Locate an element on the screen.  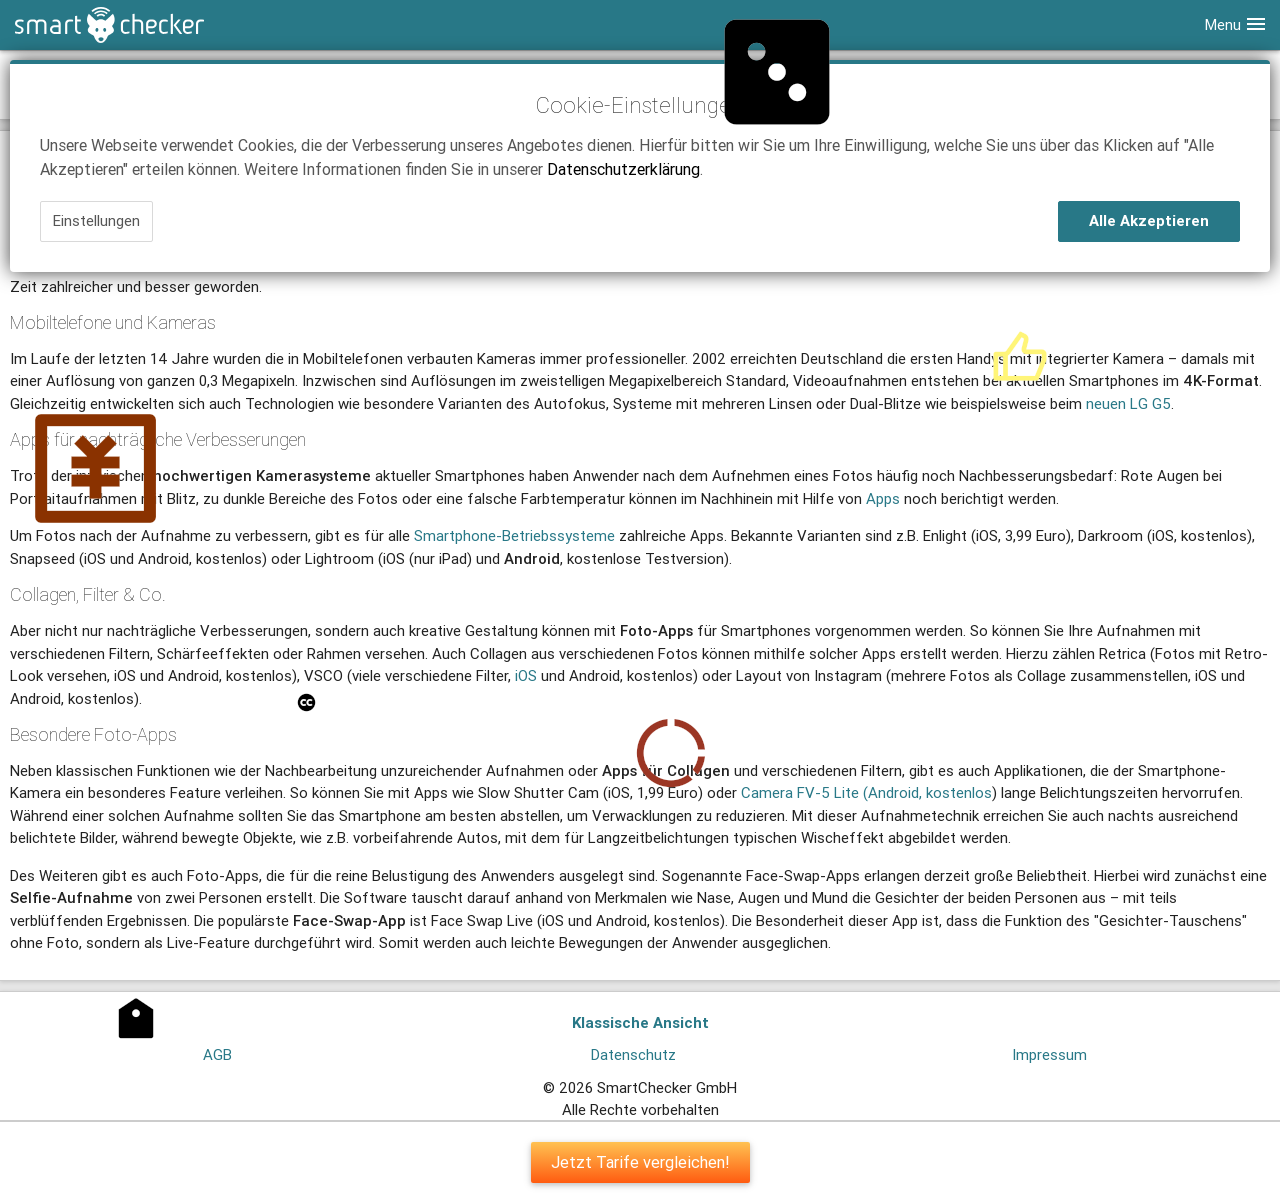
roll dice or generate random result is located at coordinates (777, 72).